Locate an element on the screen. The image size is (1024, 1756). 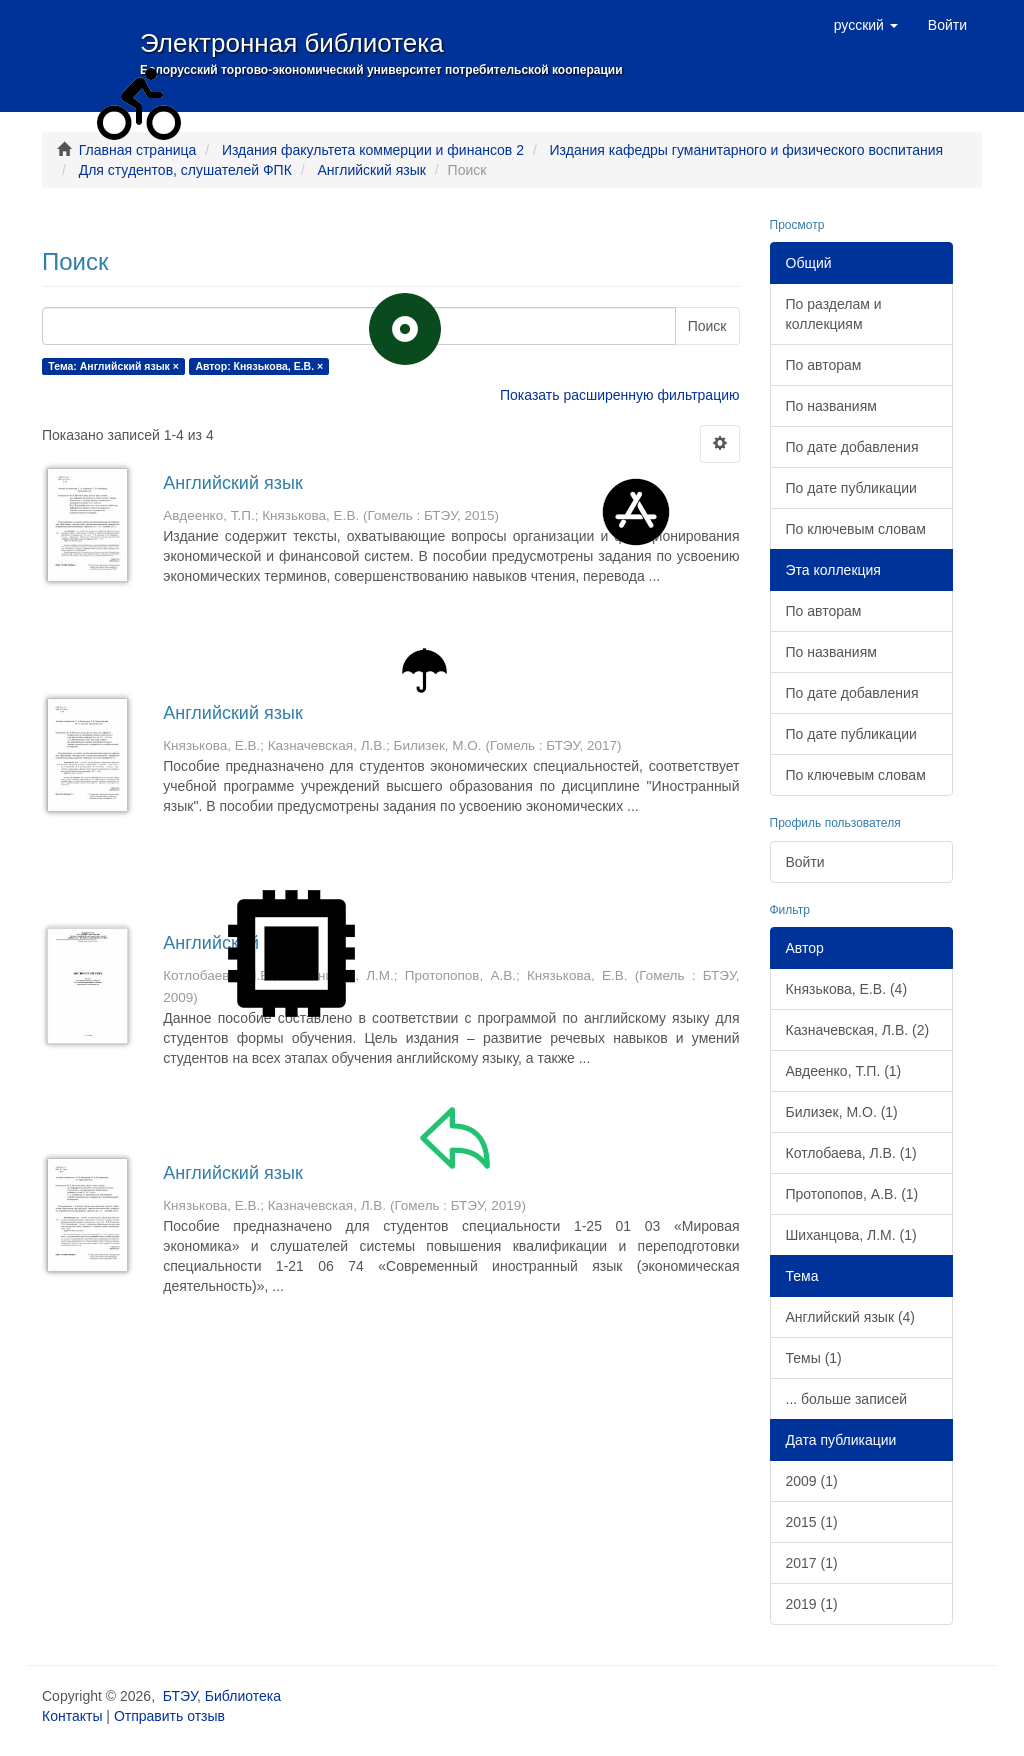
undo the last action is located at coordinates (455, 1138).